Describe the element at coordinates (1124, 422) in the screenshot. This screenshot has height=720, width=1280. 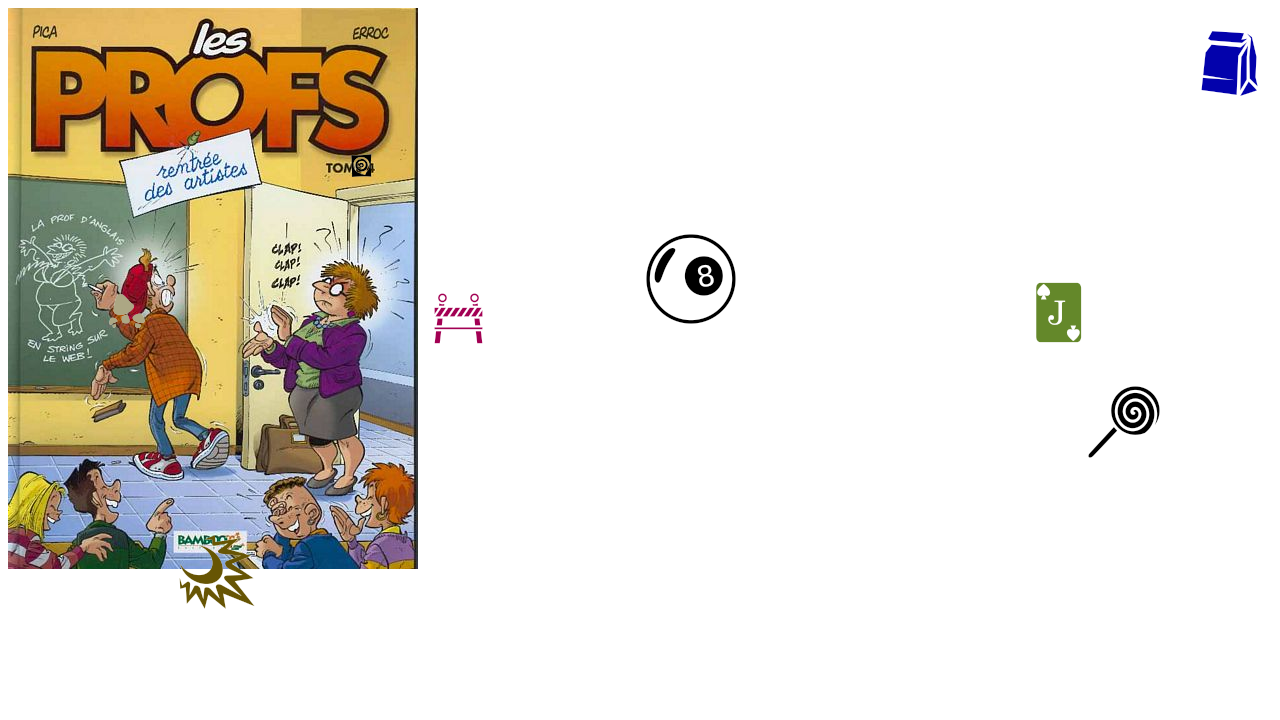
I see `sweet treat or candy shop category` at that location.